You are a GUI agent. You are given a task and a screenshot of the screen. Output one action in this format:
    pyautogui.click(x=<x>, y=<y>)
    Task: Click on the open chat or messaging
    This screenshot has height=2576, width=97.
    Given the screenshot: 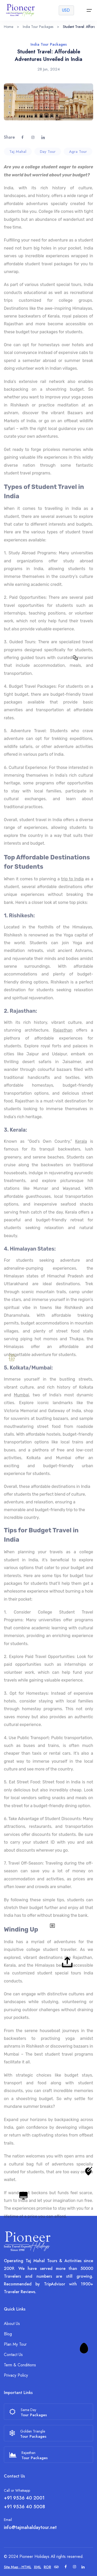 What is the action you would take?
    pyautogui.click(x=75, y=658)
    